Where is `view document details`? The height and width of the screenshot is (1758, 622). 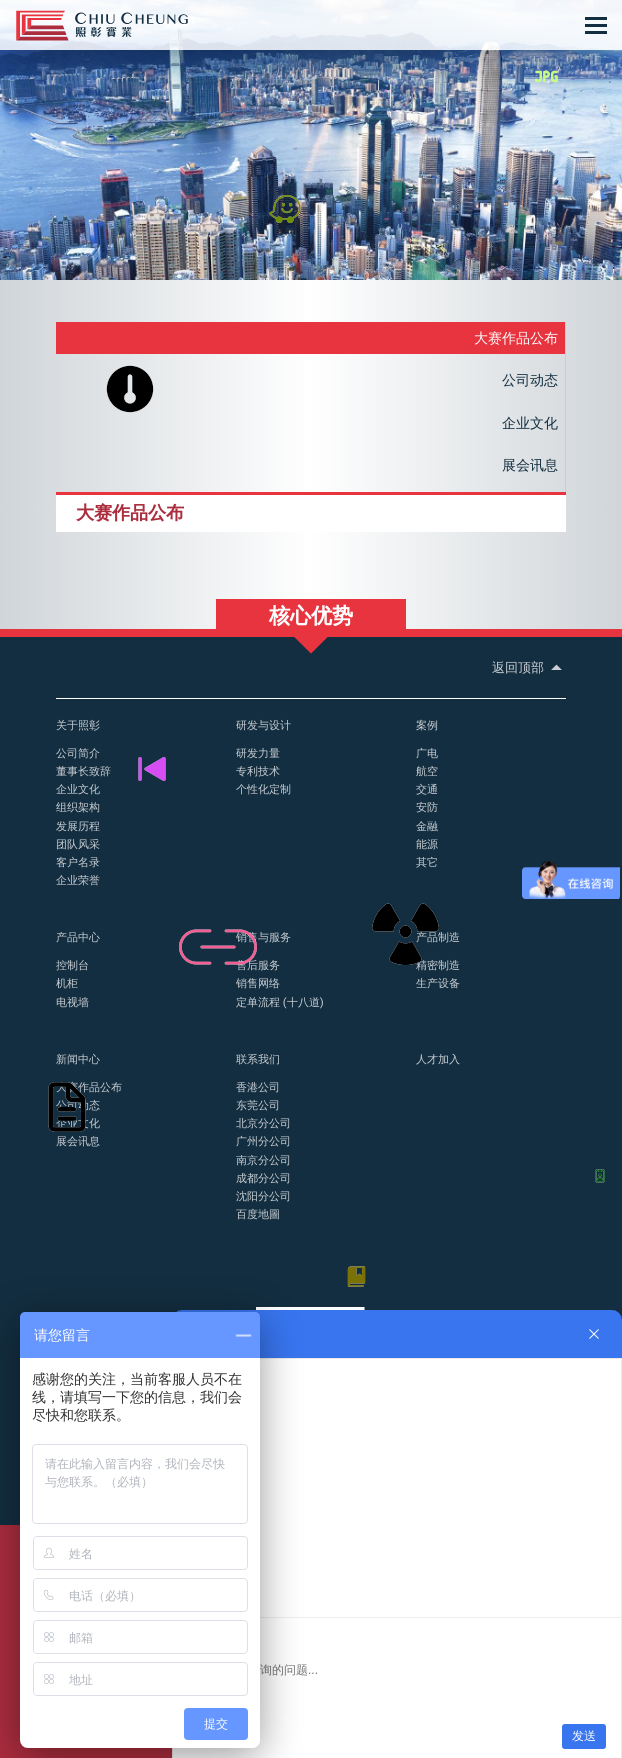 view document details is located at coordinates (67, 1107).